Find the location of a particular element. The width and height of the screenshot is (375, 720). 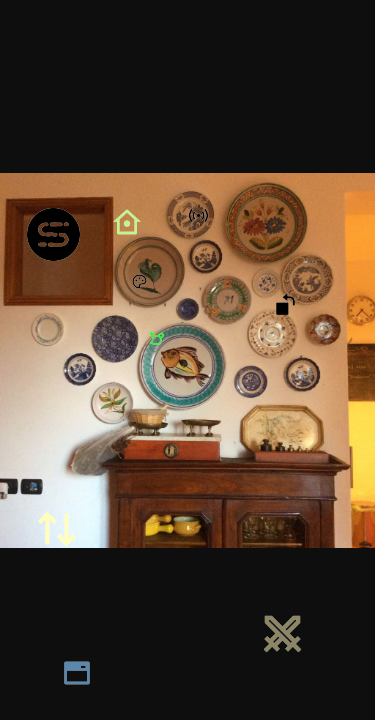

access combat or battle features is located at coordinates (282, 633).